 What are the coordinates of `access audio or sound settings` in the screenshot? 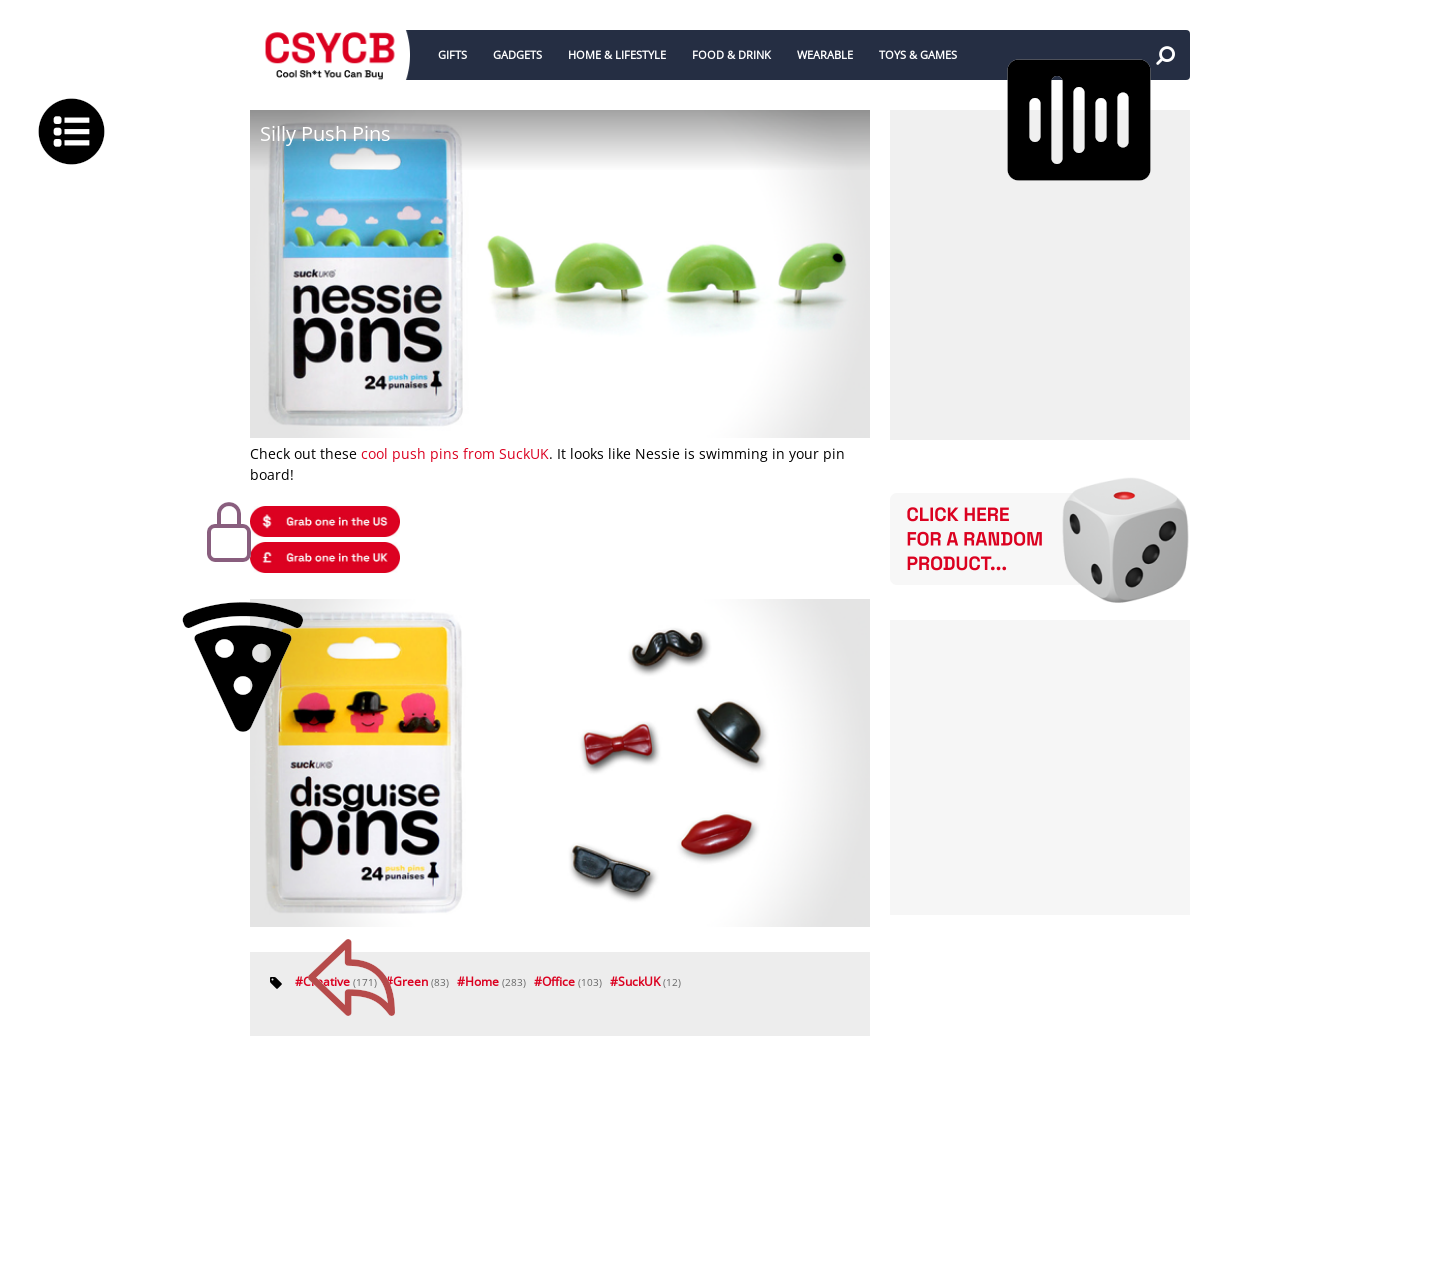 It's located at (1079, 120).